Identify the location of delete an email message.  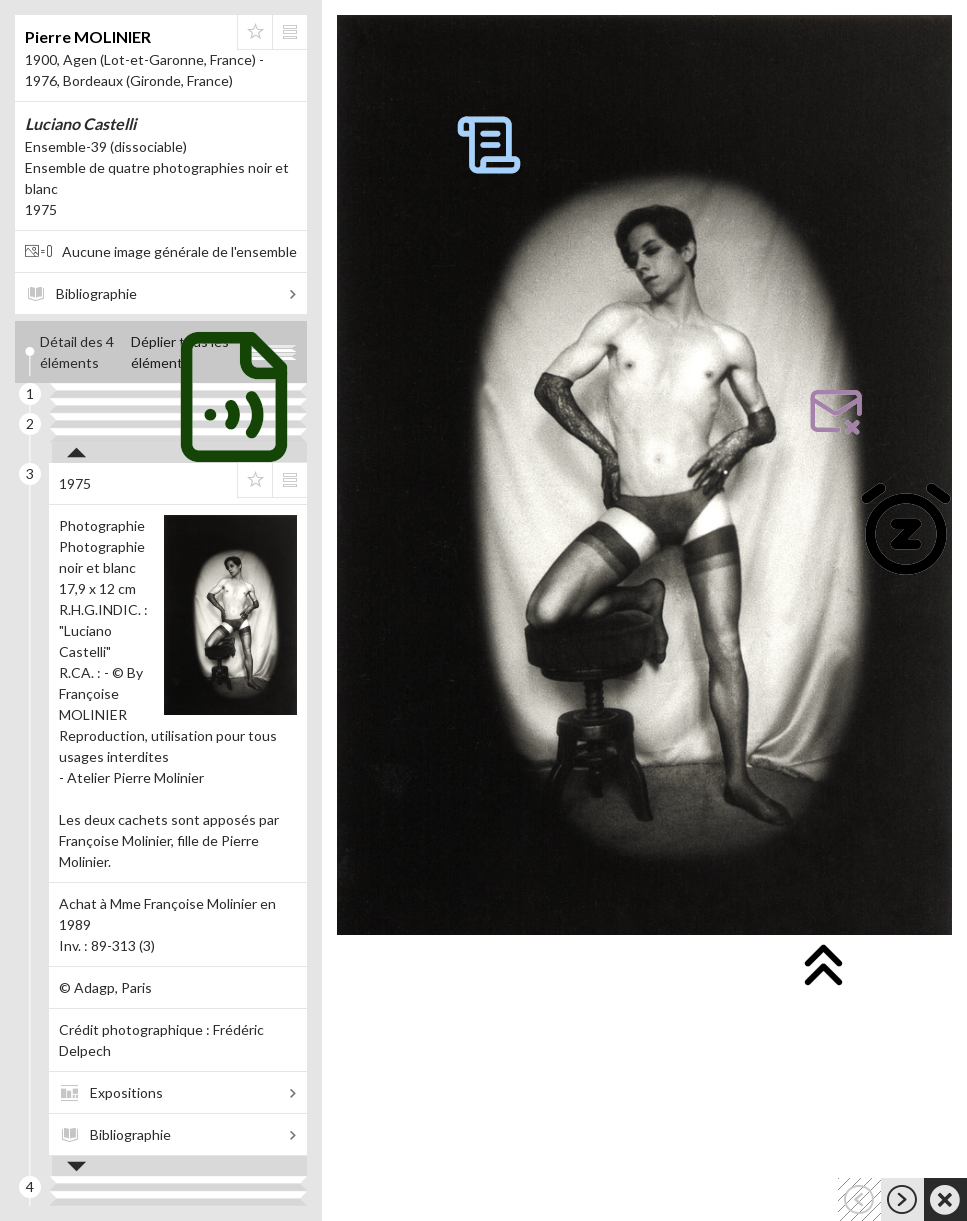
(836, 411).